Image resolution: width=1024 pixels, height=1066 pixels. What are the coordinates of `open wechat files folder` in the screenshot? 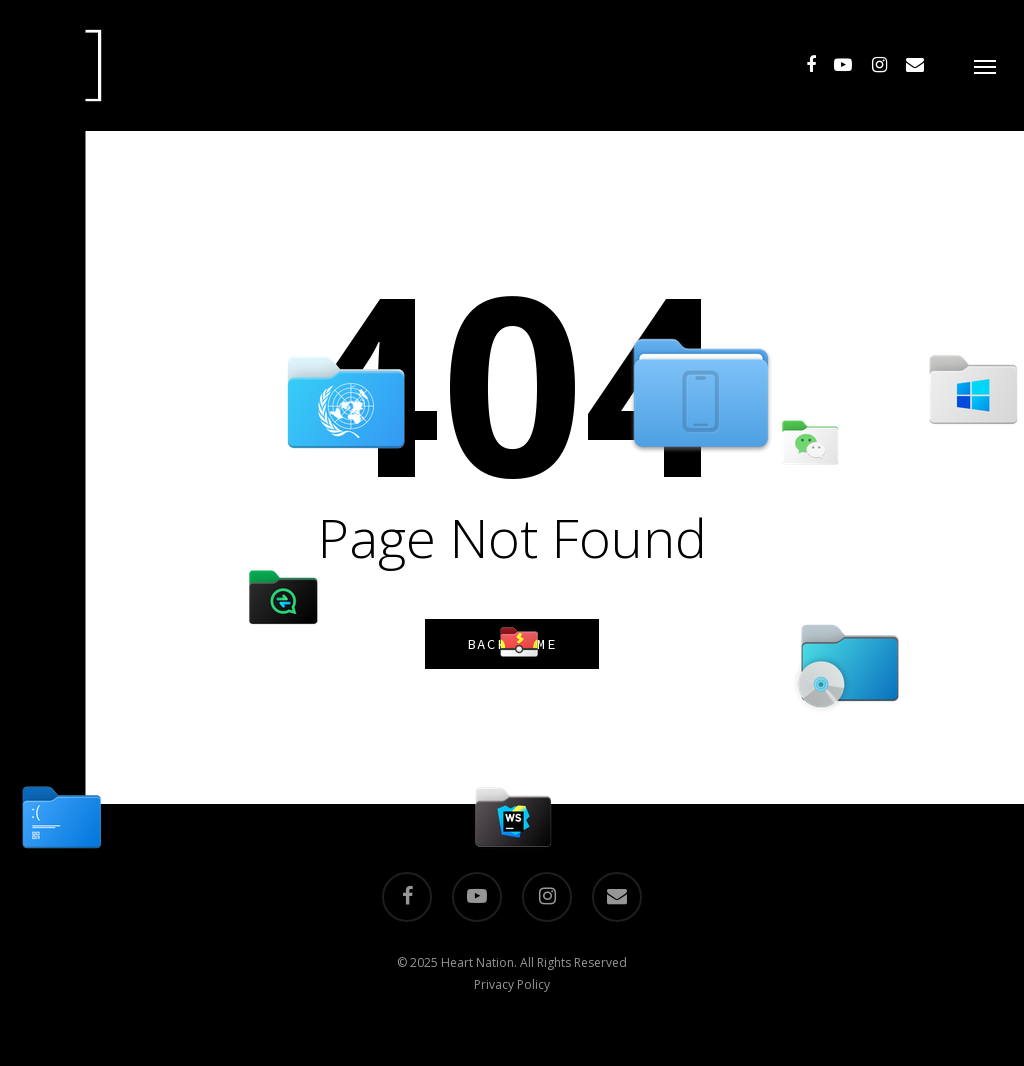 It's located at (810, 444).